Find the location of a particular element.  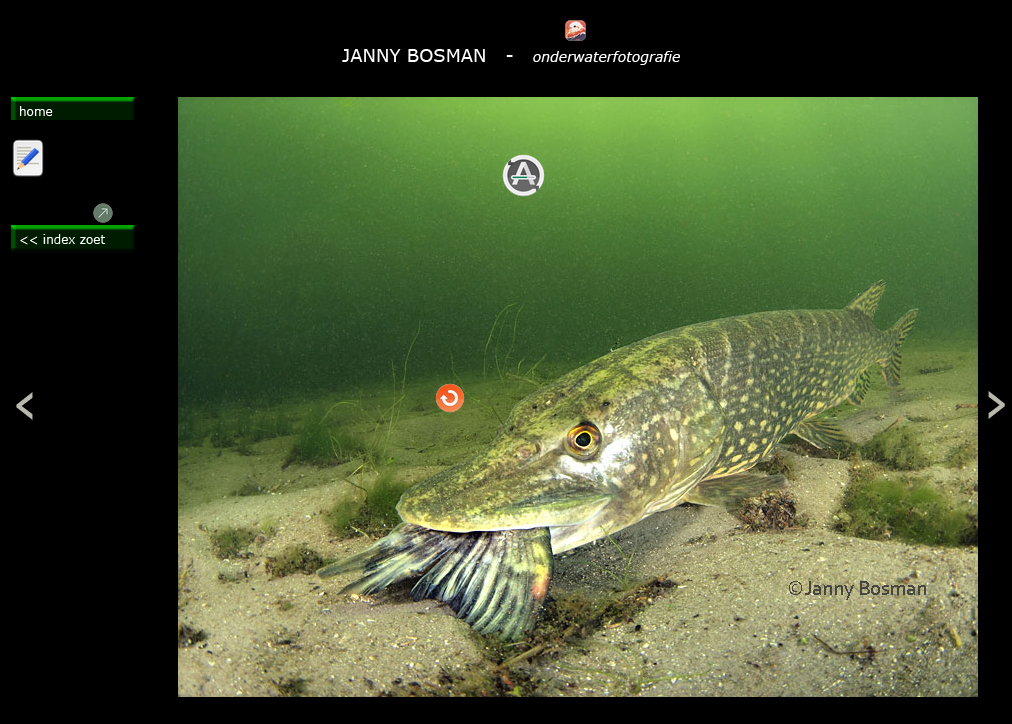

indicates a symbolic link or shortcut to another file is located at coordinates (103, 213).